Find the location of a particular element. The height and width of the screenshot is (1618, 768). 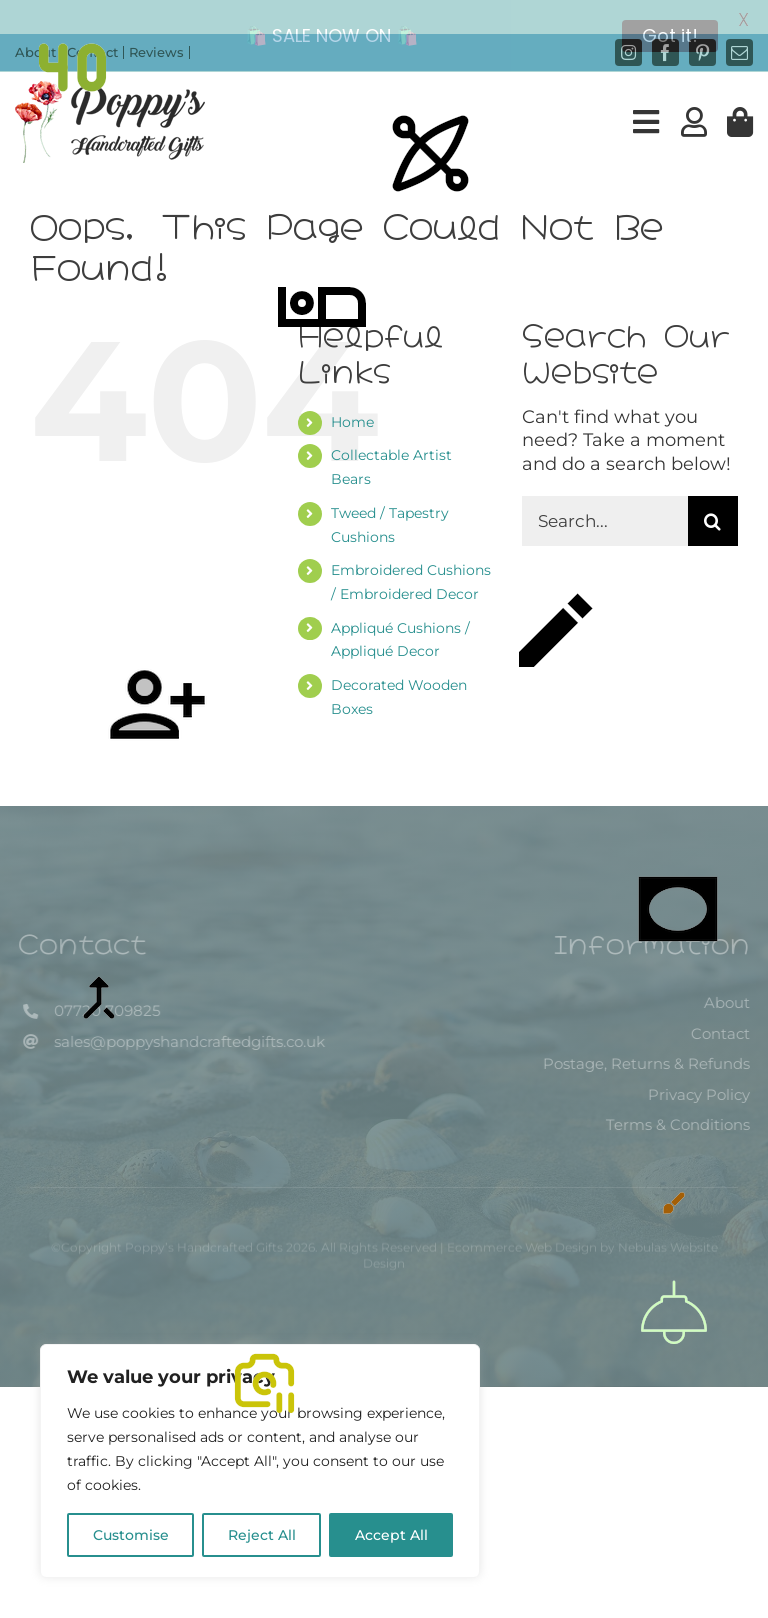

apply vignette effect to photo is located at coordinates (678, 909).